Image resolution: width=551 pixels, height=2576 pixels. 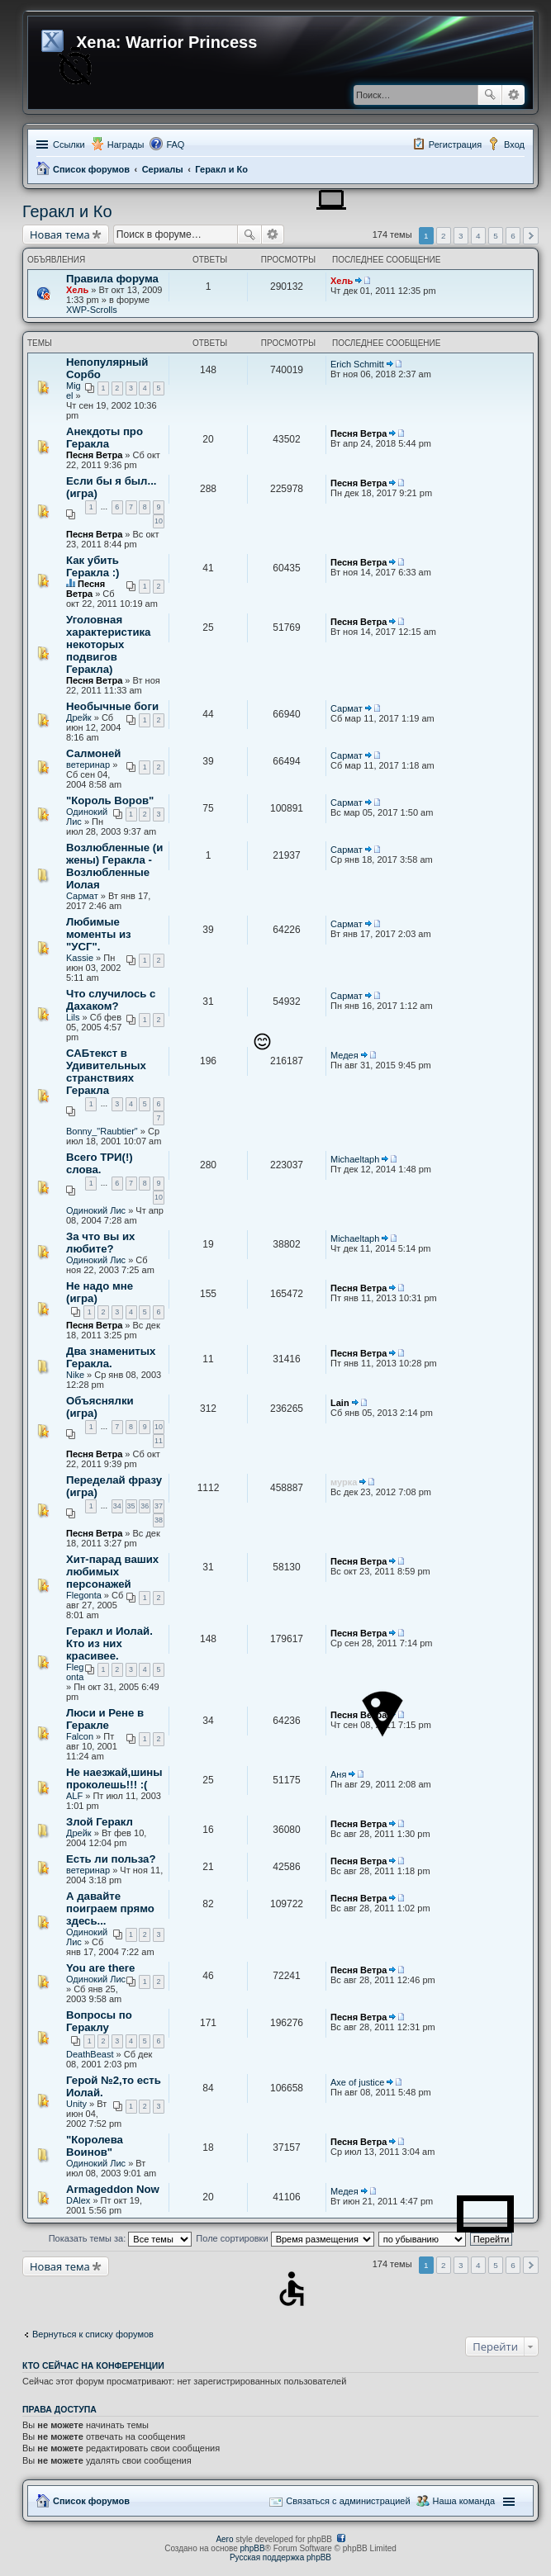 I want to click on timer is disabled or off, so click(x=75, y=66).